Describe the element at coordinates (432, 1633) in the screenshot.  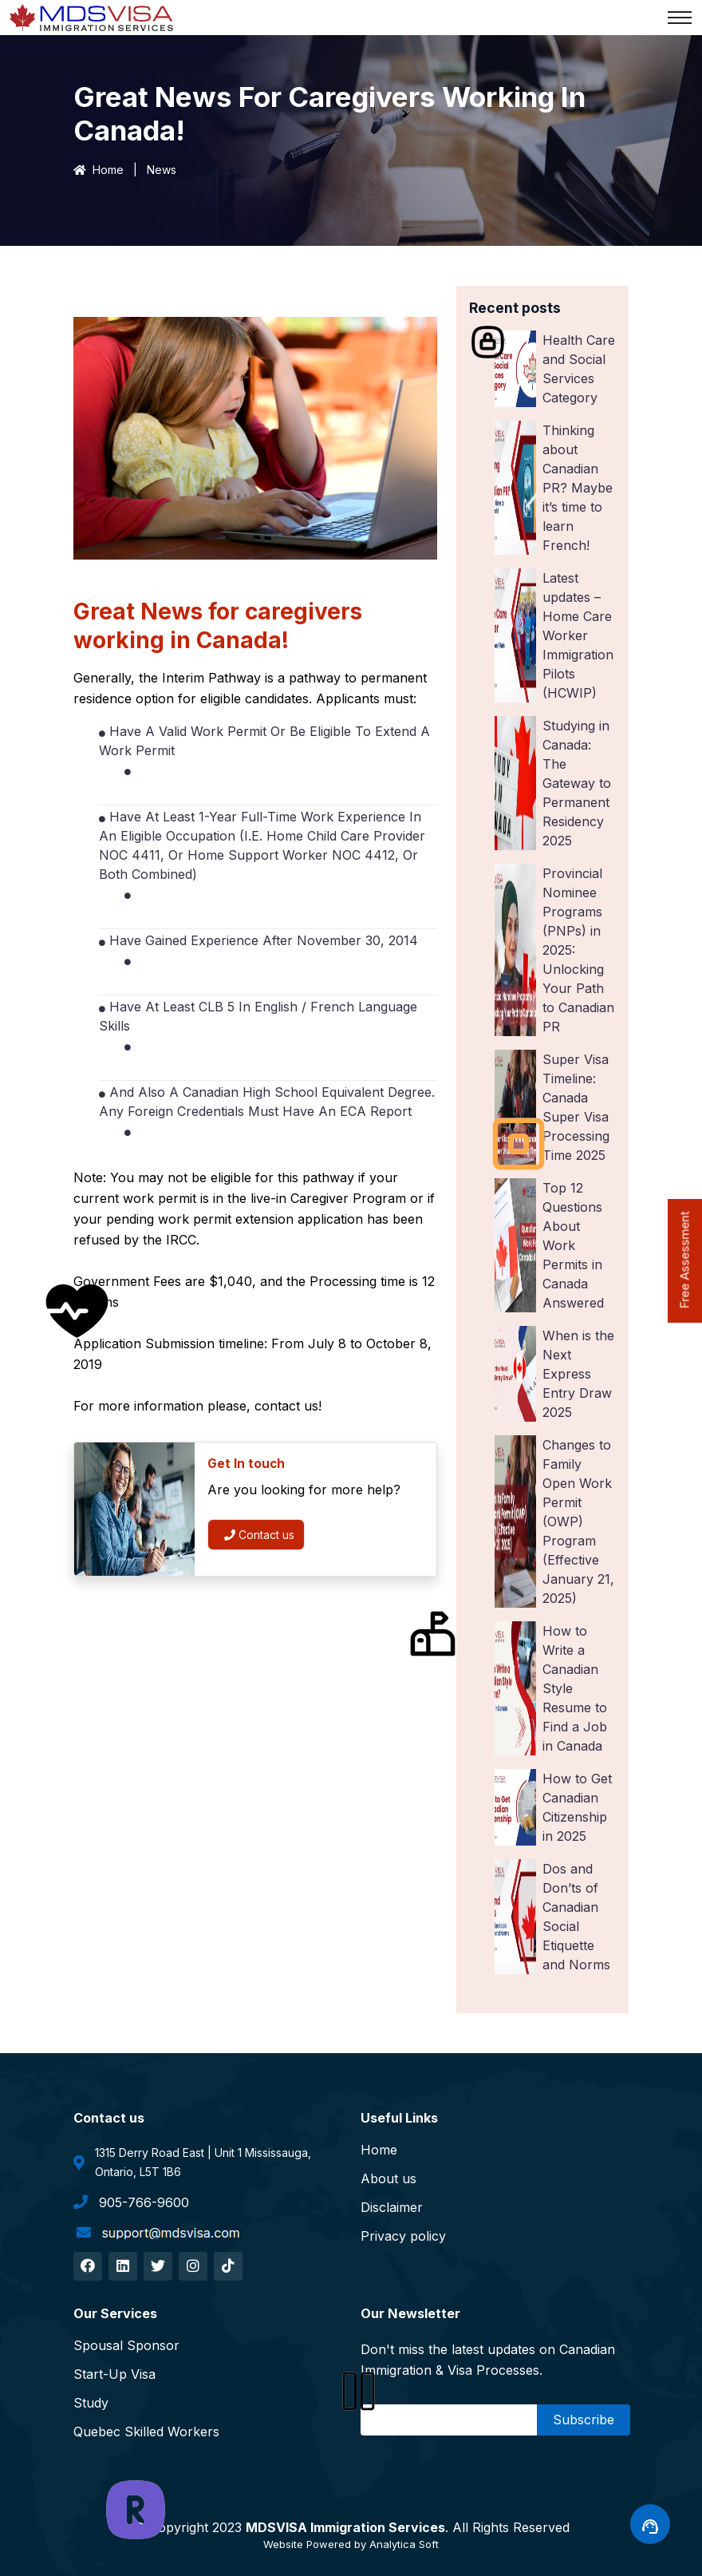
I see `access your mailbox or inbox` at that location.